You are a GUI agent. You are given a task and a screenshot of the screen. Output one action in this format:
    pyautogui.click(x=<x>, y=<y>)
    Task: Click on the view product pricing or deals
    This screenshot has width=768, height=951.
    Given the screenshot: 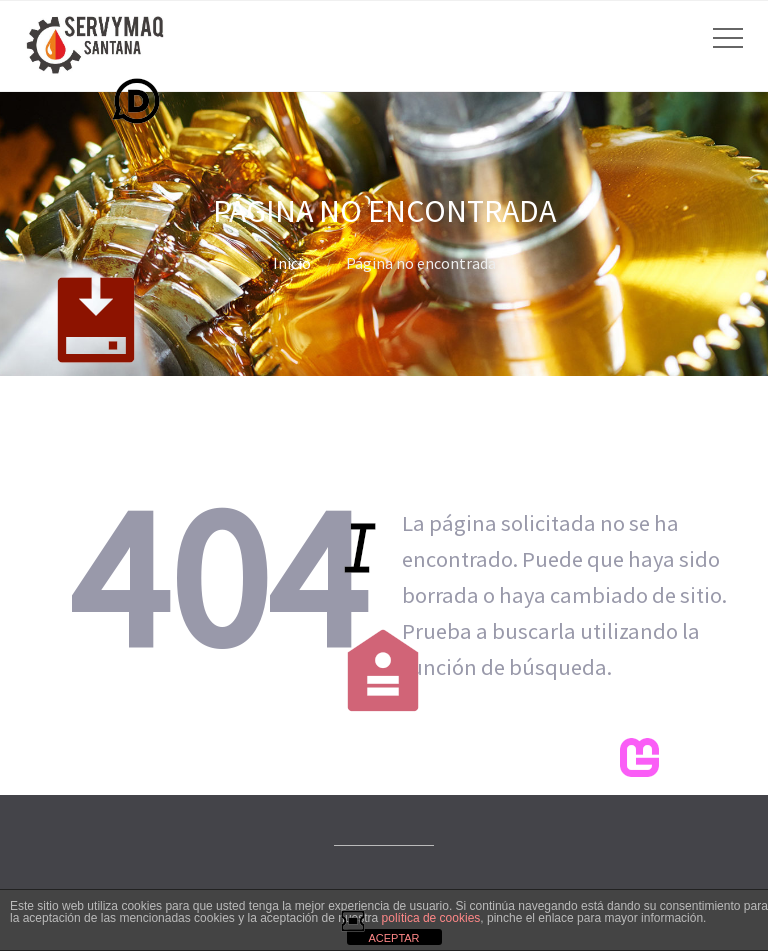 What is the action you would take?
    pyautogui.click(x=383, y=672)
    